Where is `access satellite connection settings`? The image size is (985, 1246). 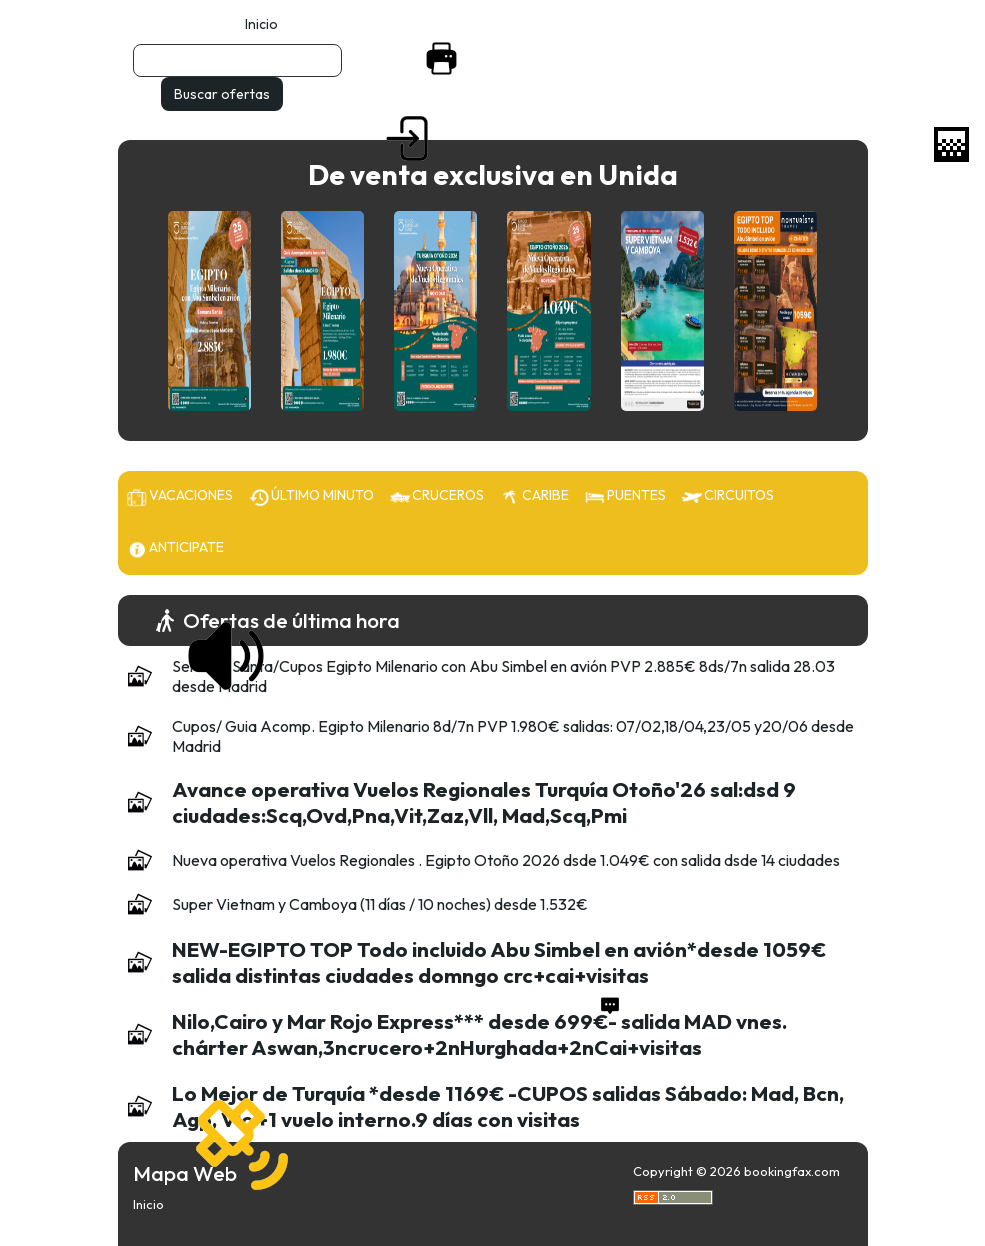
access satellite connection settings is located at coordinates (242, 1144).